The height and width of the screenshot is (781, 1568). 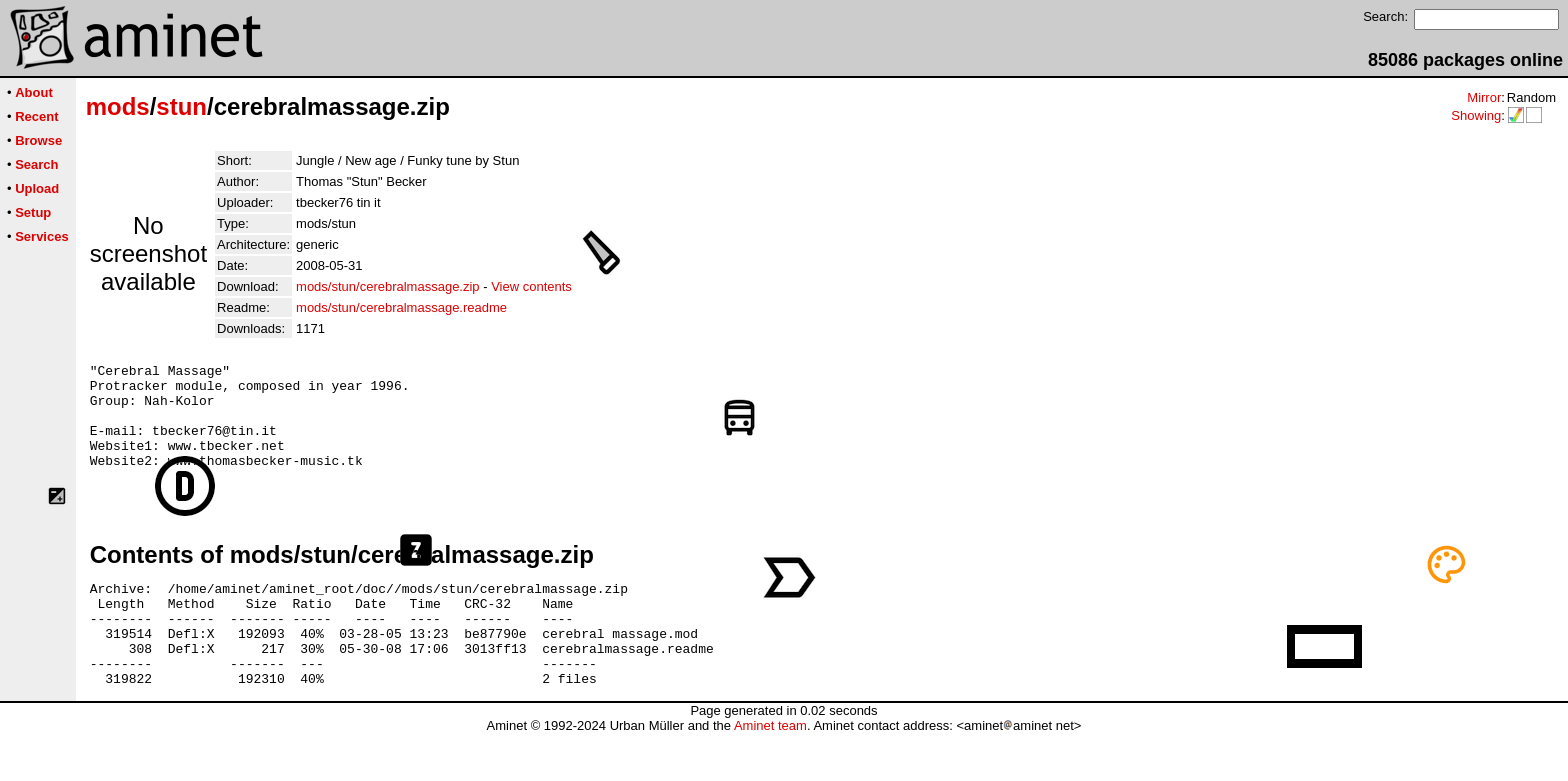 I want to click on represents the letter Z in a keyboard or text input, so click(x=416, y=550).